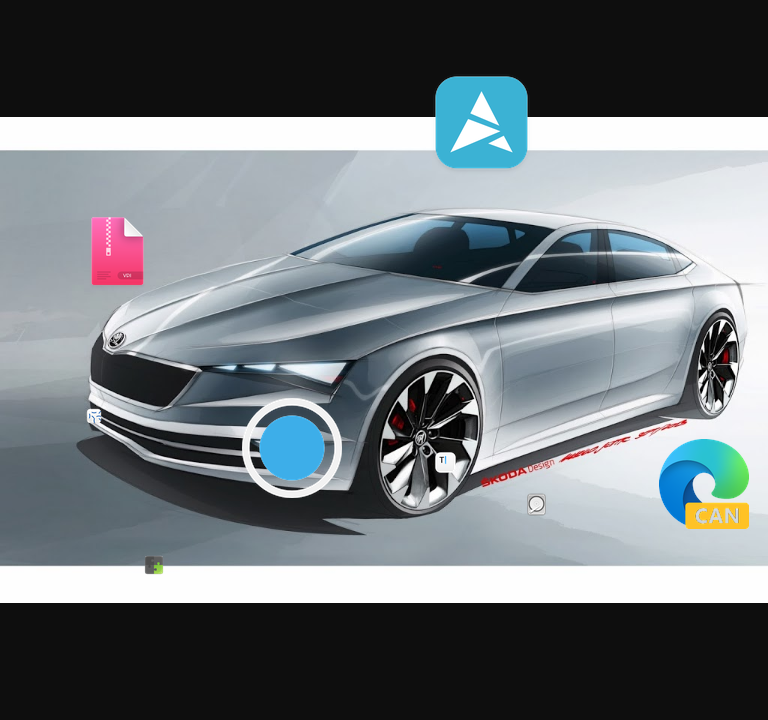 The image size is (768, 720). What do you see at coordinates (481, 122) in the screenshot?
I see `launch the artix linux application` at bounding box center [481, 122].